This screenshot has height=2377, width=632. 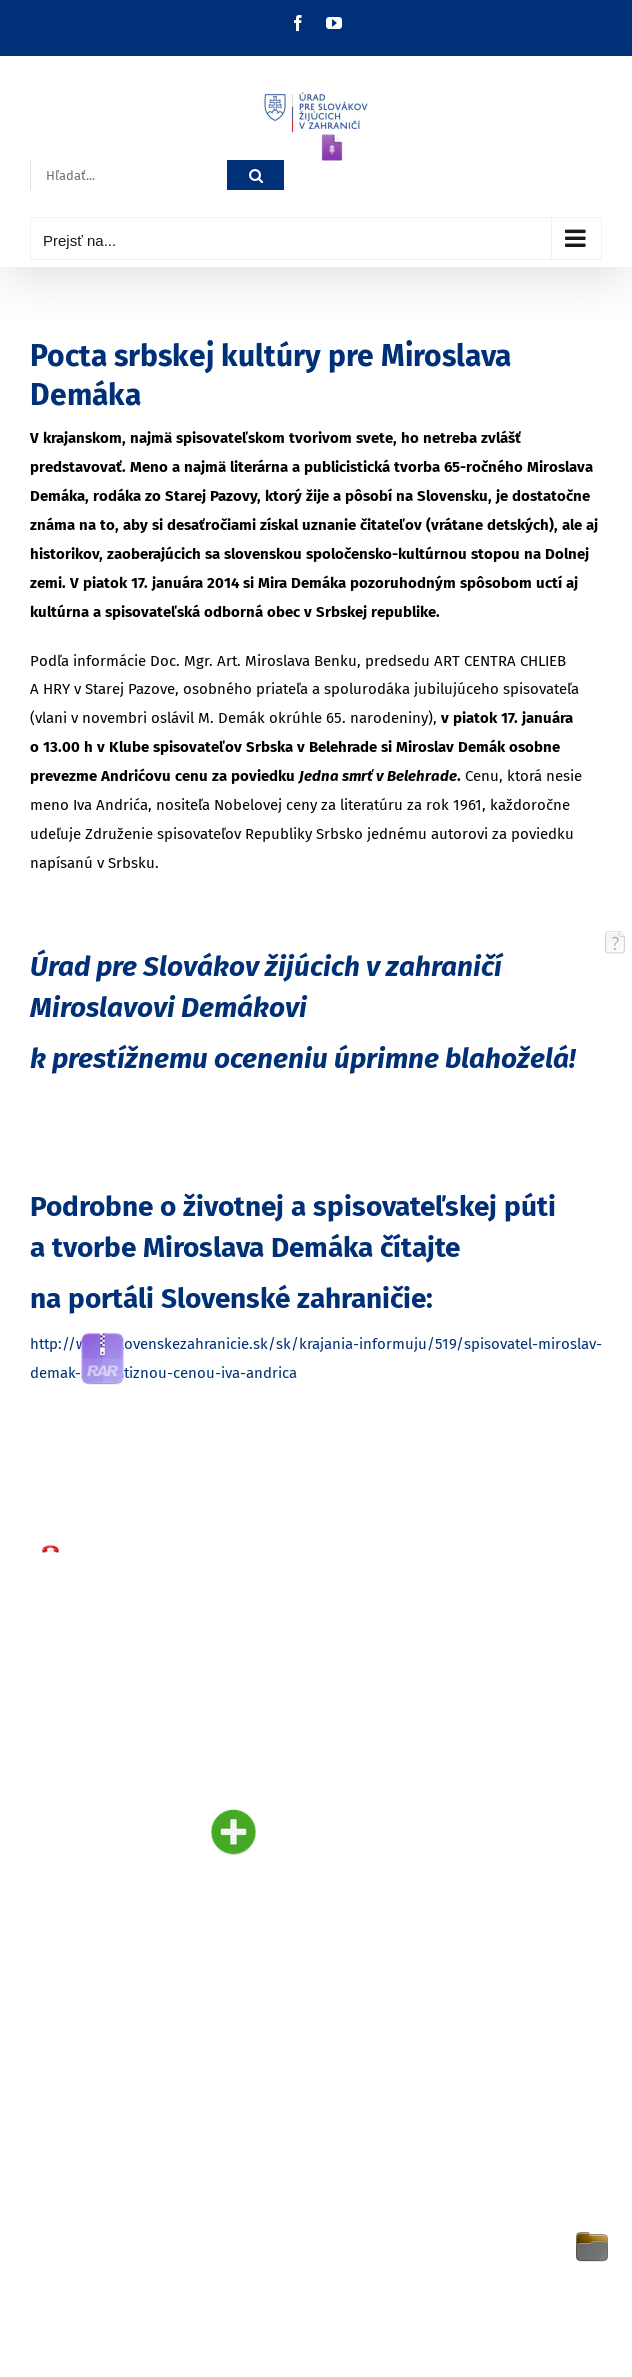 What do you see at coordinates (50, 1546) in the screenshot?
I see `end the current call` at bounding box center [50, 1546].